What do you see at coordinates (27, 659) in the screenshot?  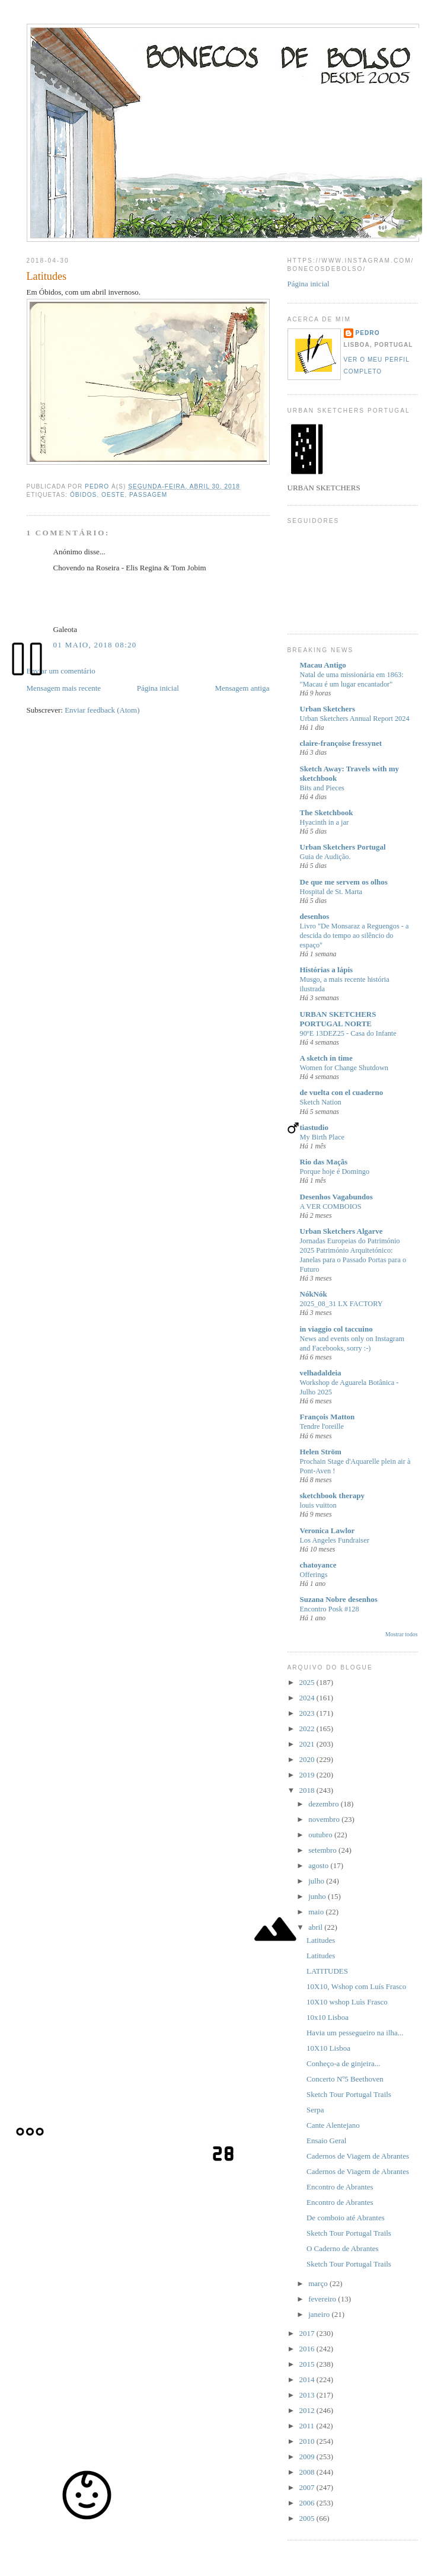 I see `pause media playback` at bounding box center [27, 659].